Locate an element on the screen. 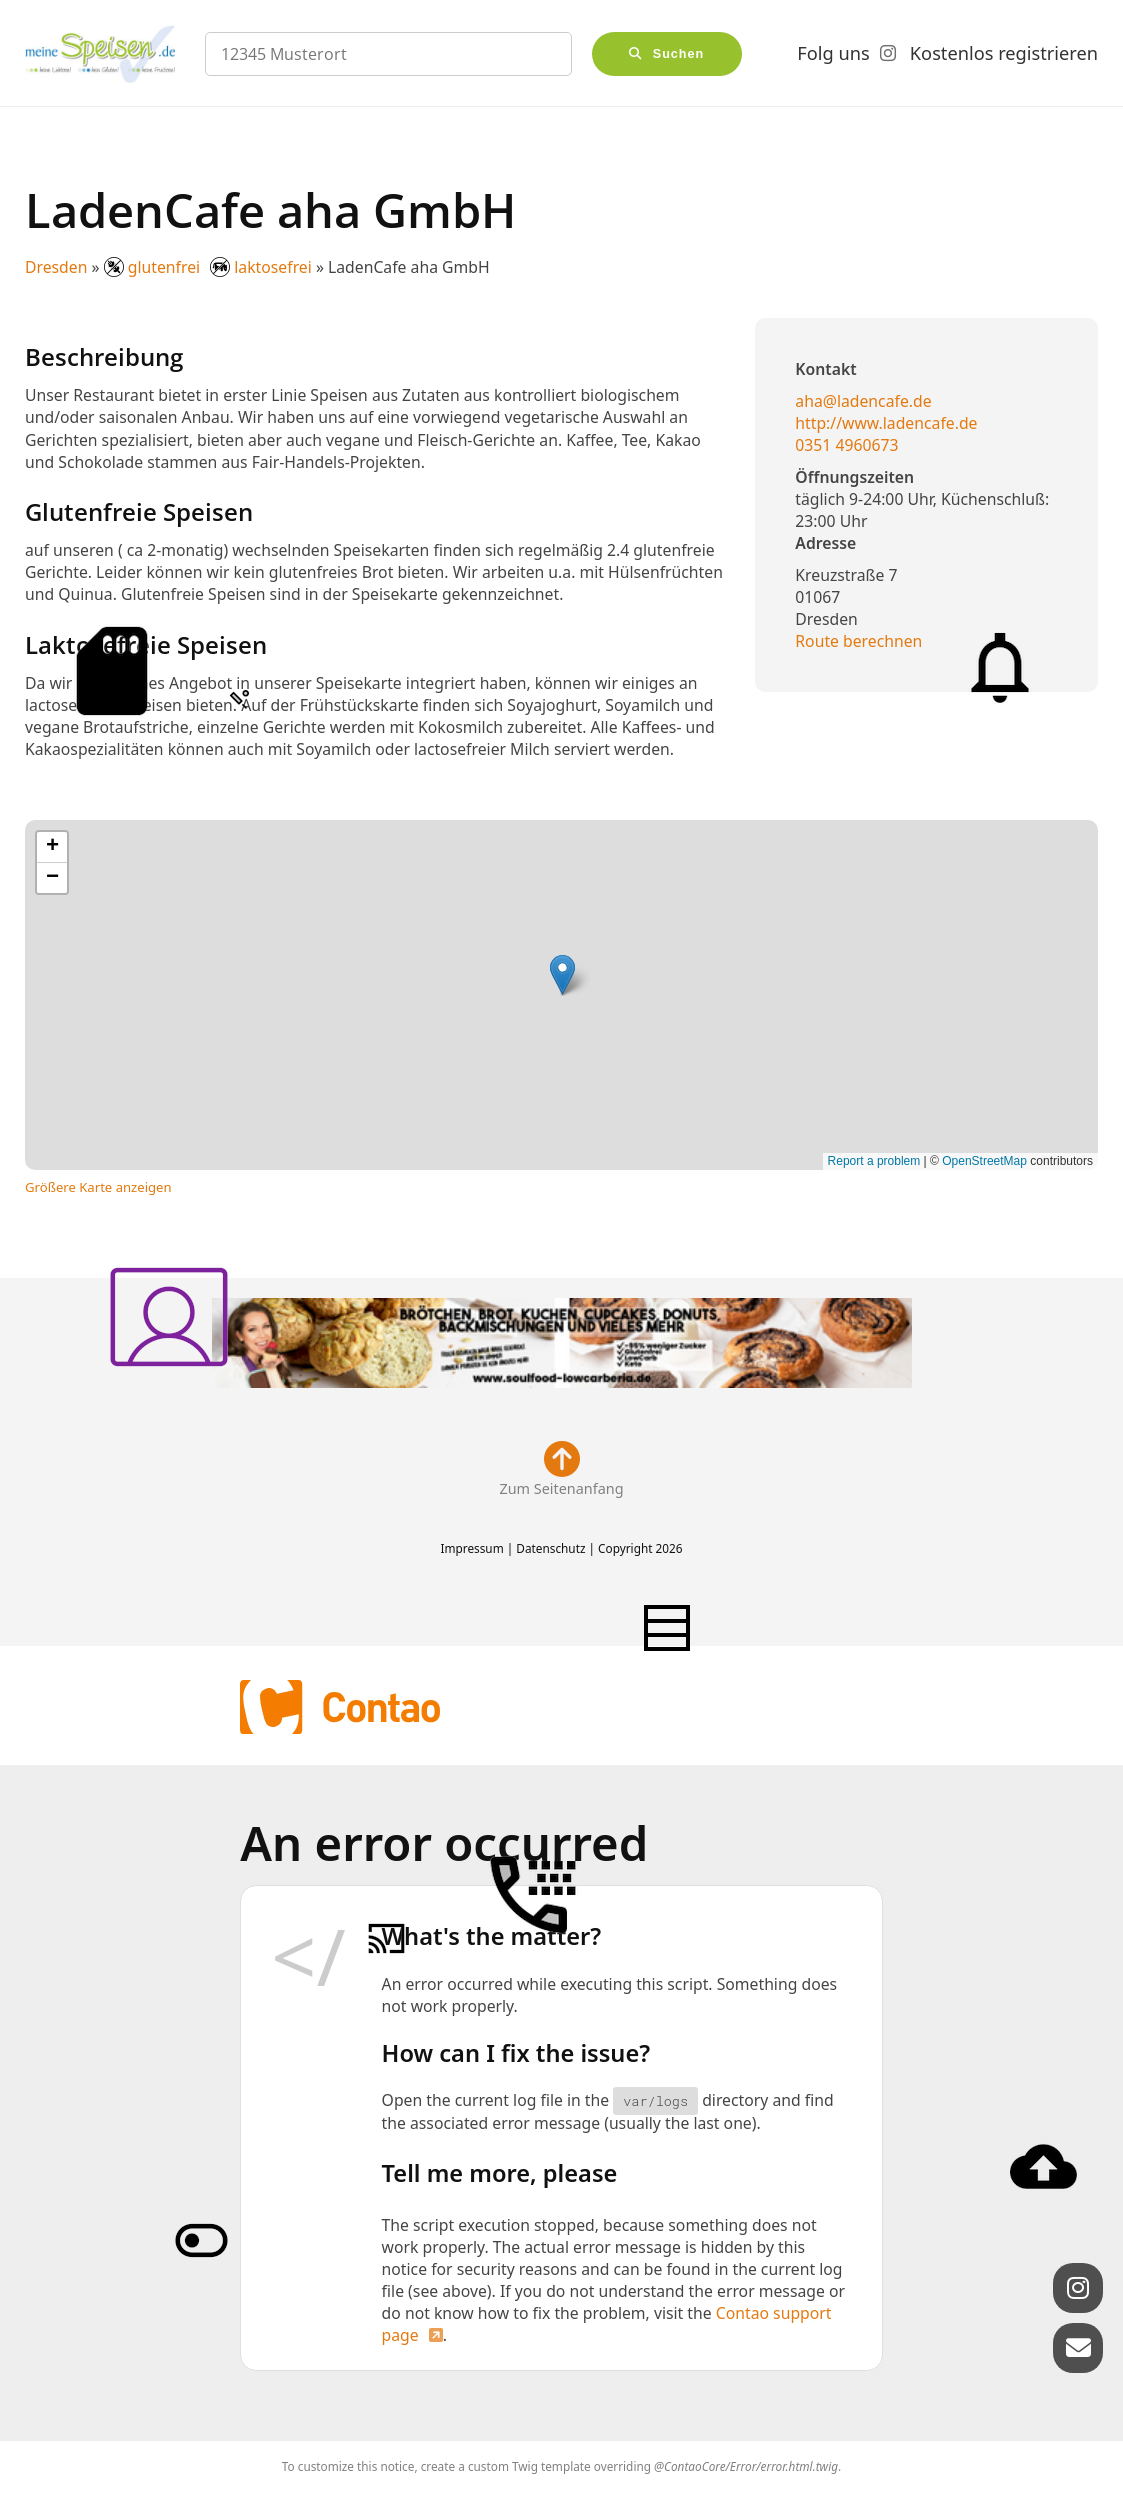 Image resolution: width=1123 pixels, height=2493 pixels. access external storage or sd card is located at coordinates (112, 671).